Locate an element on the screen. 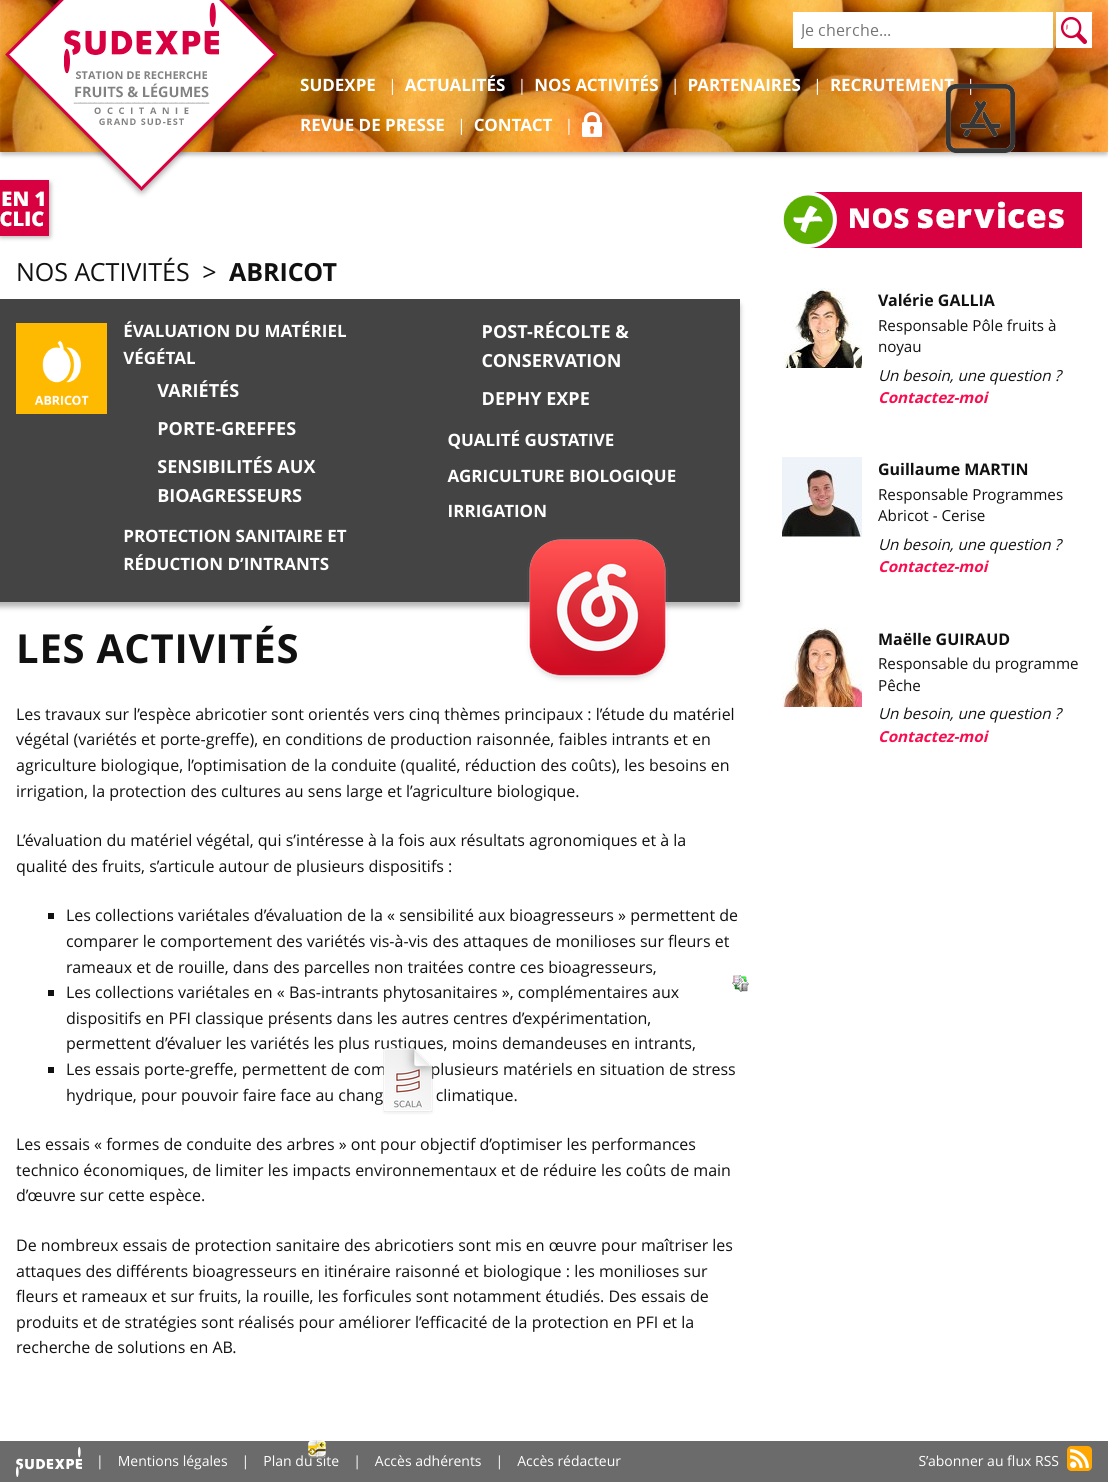 The width and height of the screenshot is (1108, 1482). convert between chinese text formats is located at coordinates (740, 983).